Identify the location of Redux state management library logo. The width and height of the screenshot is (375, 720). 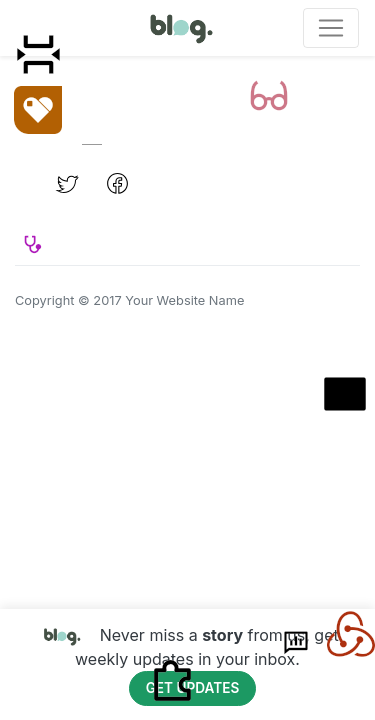
(351, 634).